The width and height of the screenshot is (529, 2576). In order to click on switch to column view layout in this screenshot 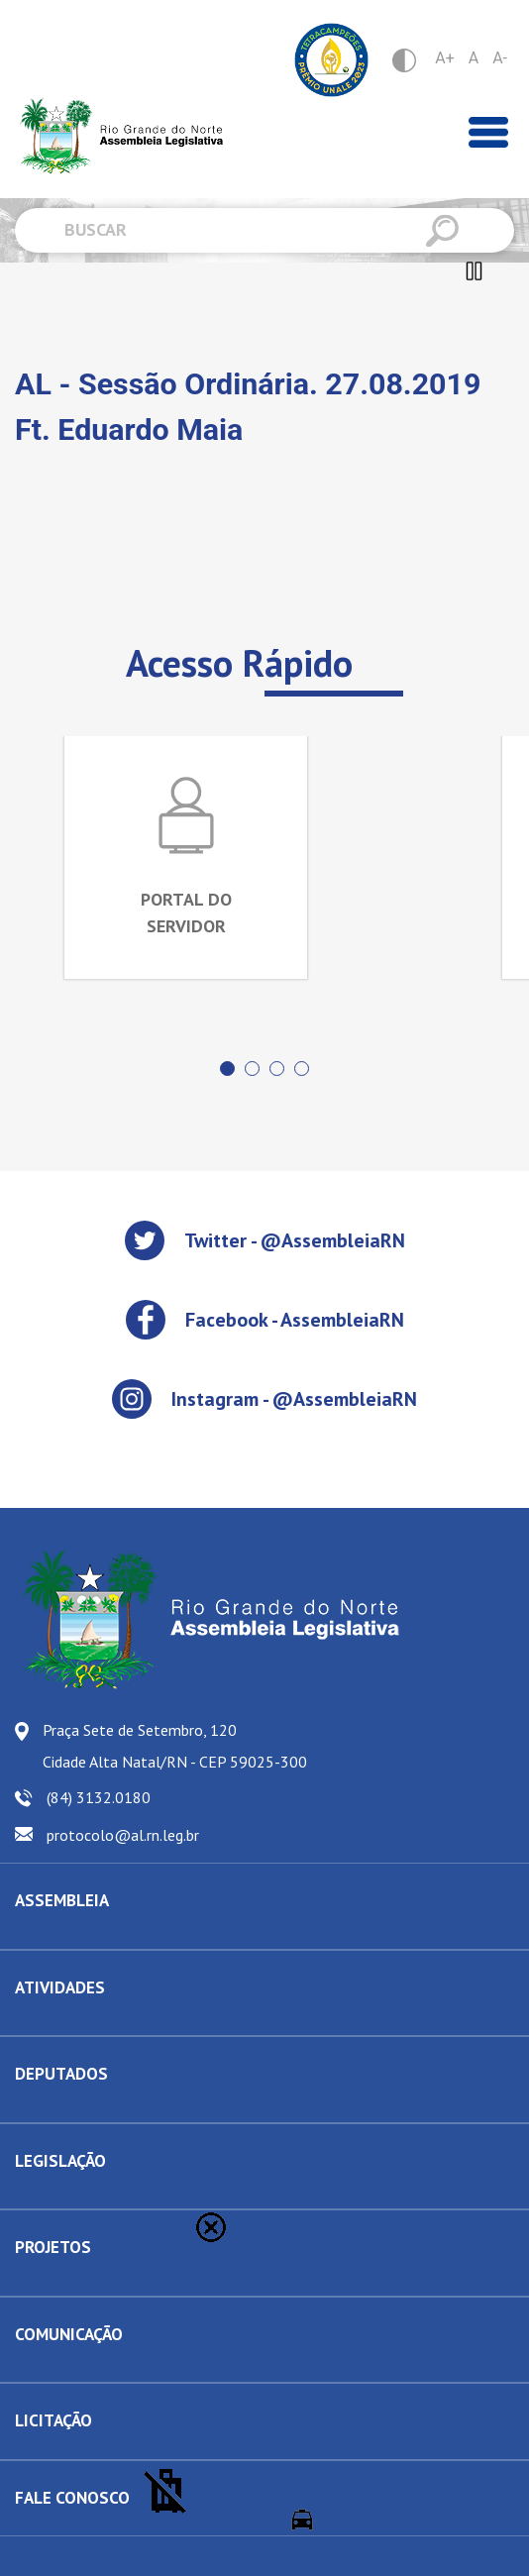, I will do `click(474, 270)`.